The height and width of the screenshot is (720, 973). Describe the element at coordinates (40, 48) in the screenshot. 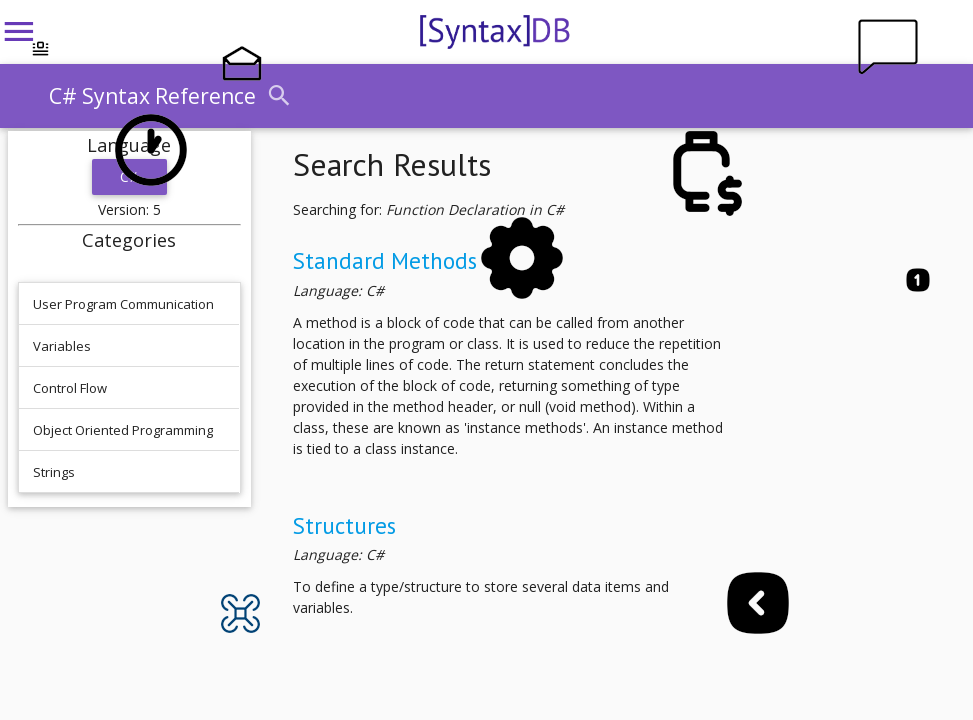

I see `center-align an element within its container` at that location.